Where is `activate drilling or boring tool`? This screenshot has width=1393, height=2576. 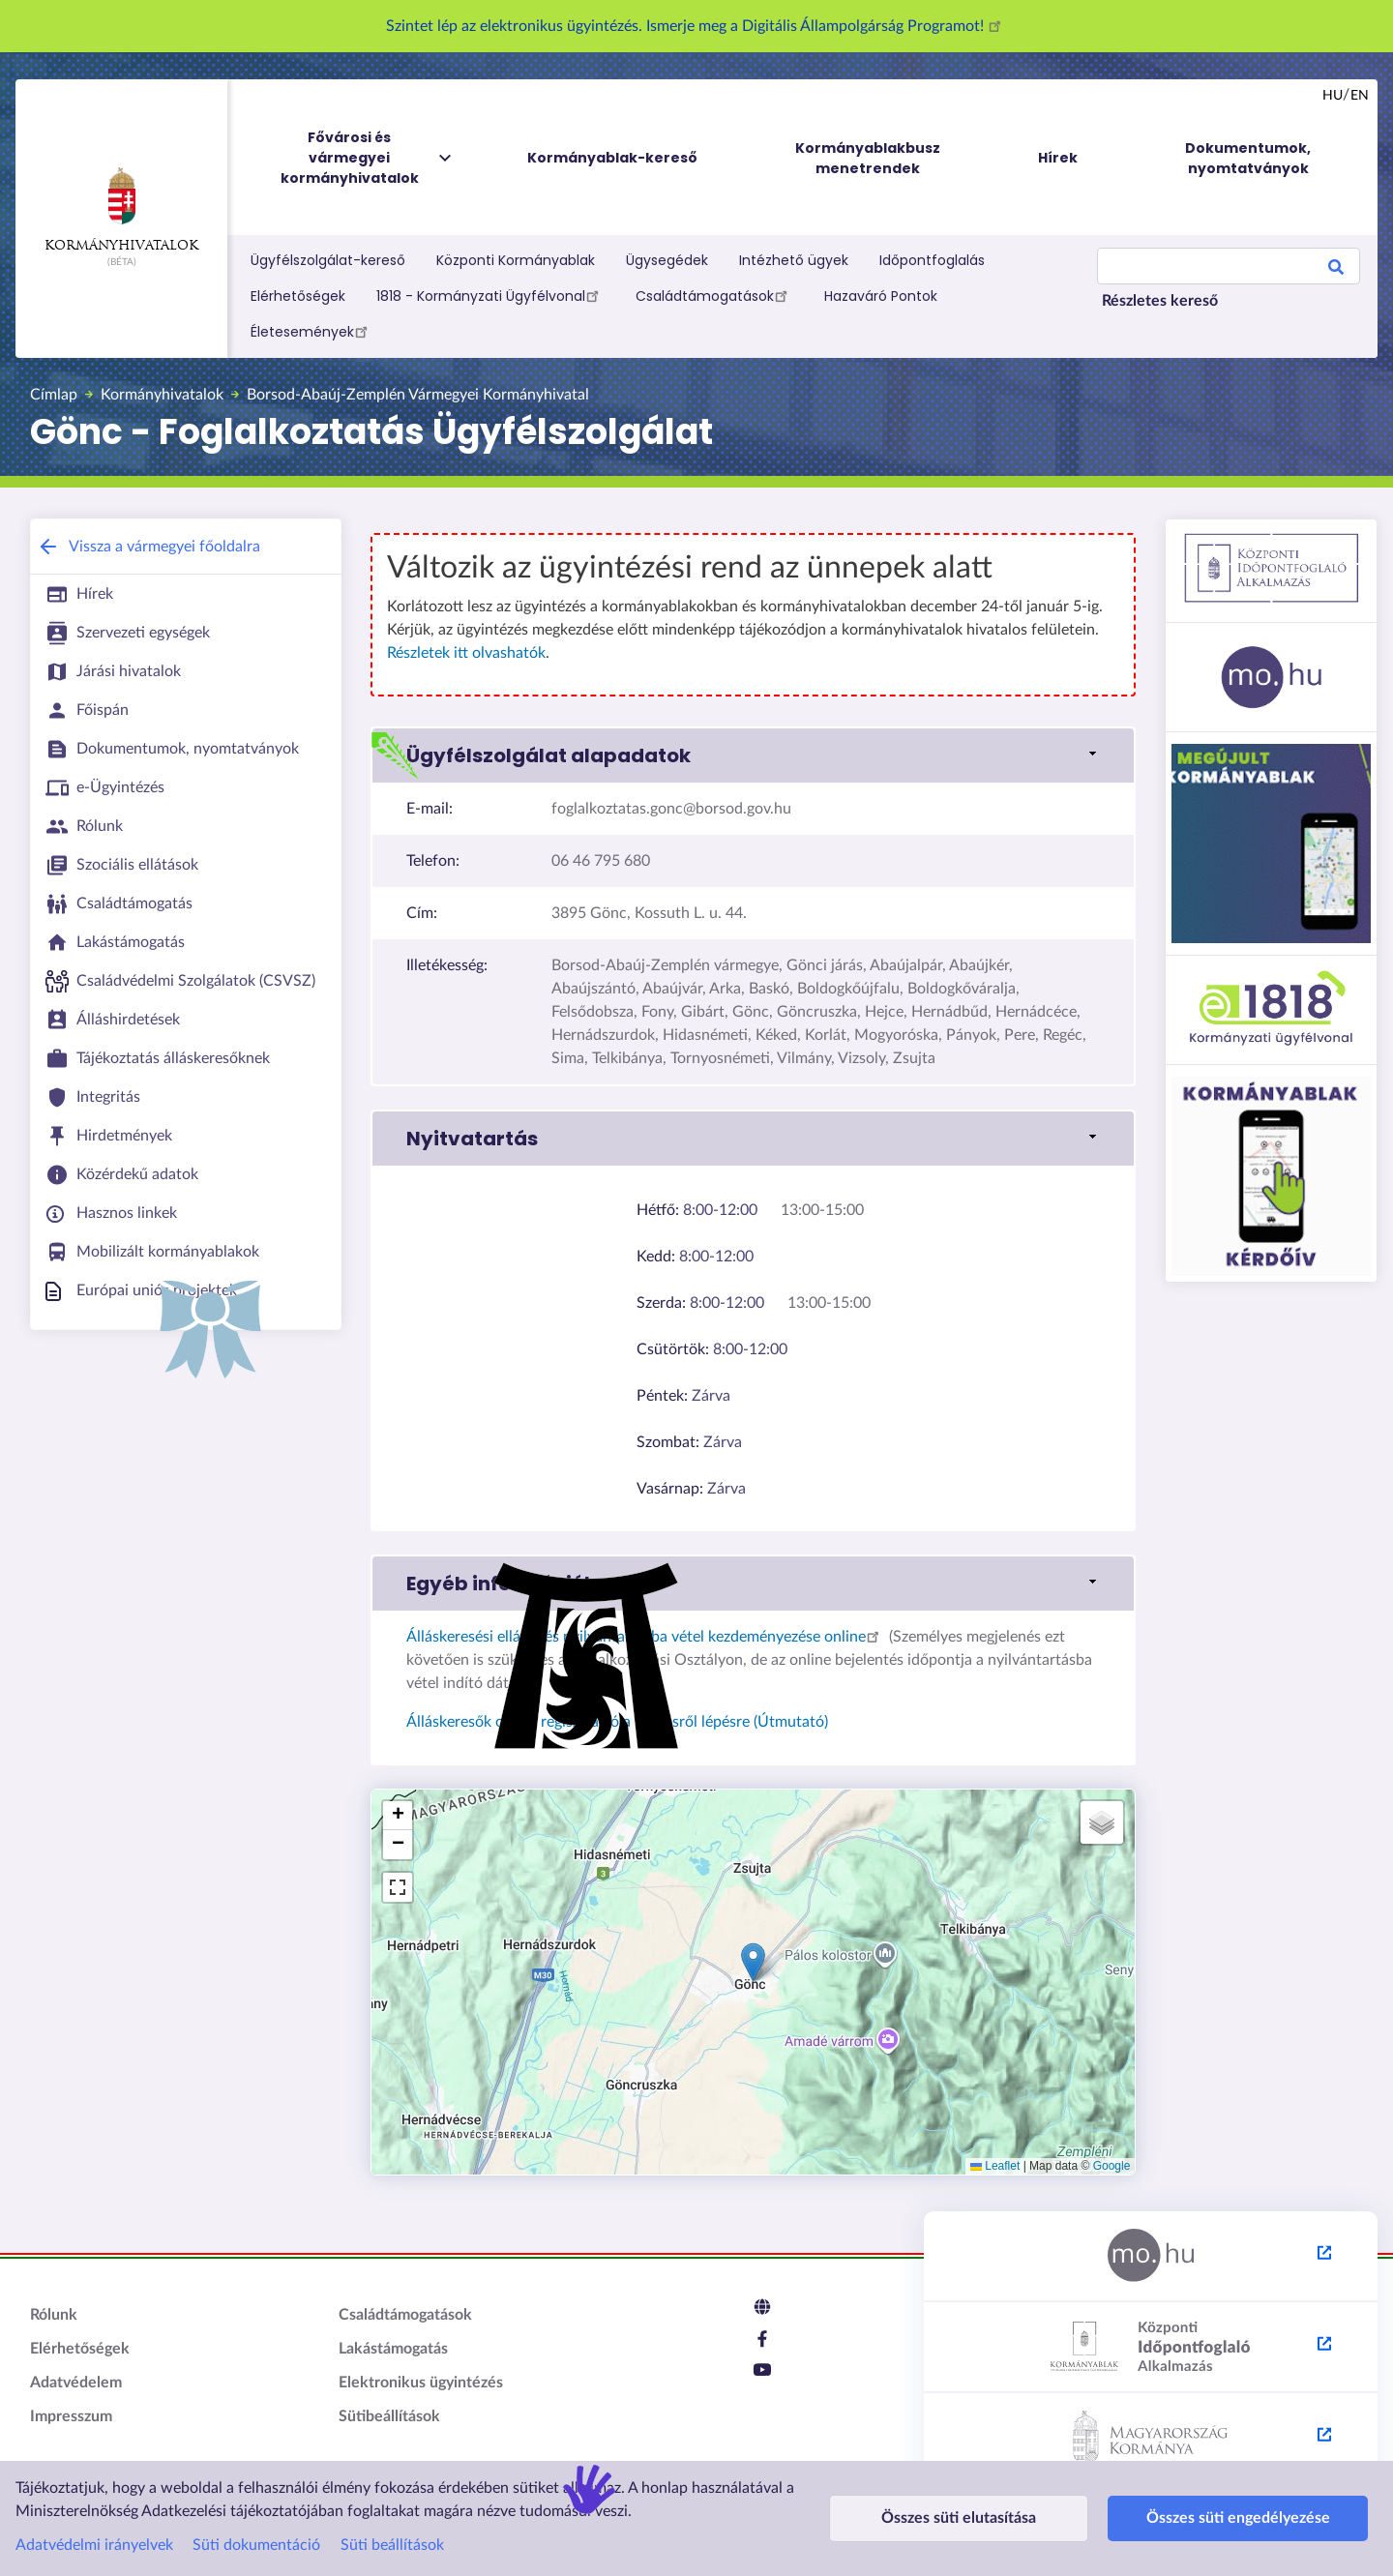
activate drilling or boring tool is located at coordinates (395, 755).